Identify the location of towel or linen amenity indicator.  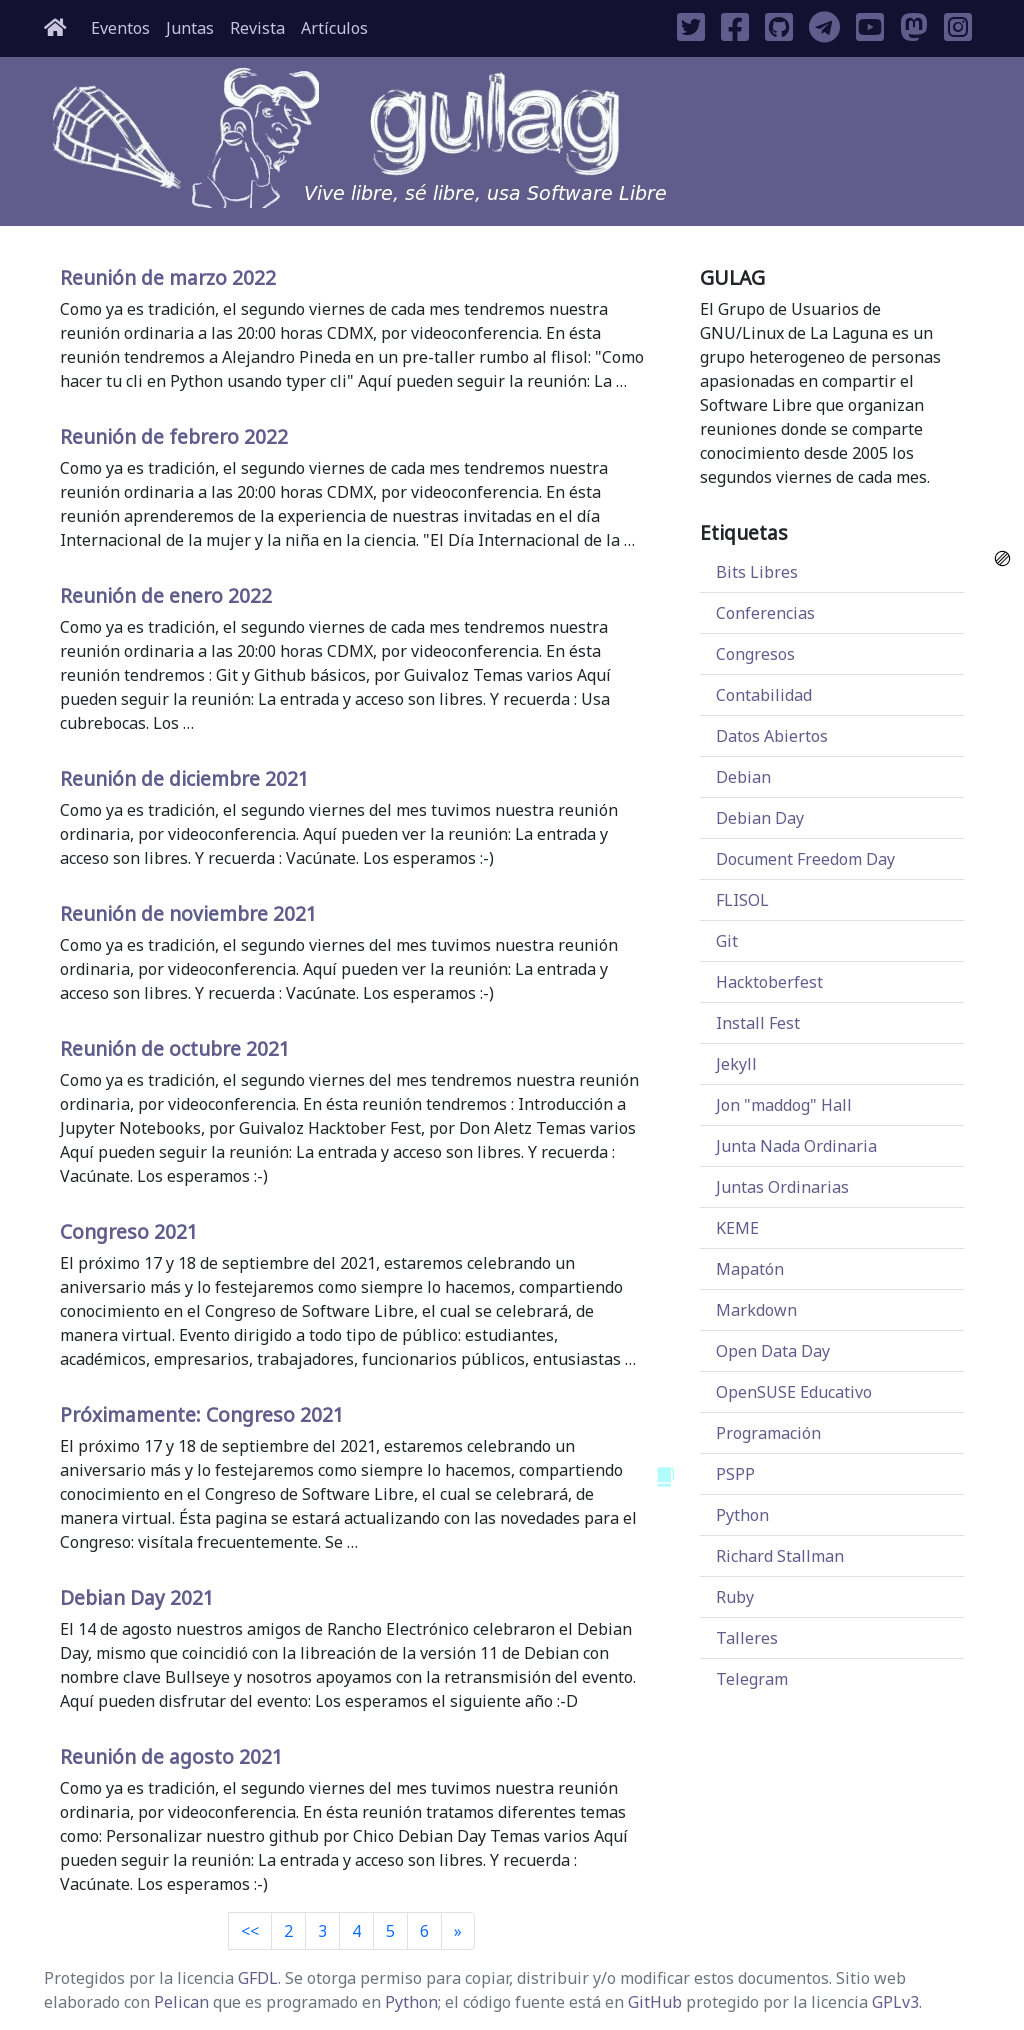
(665, 1477).